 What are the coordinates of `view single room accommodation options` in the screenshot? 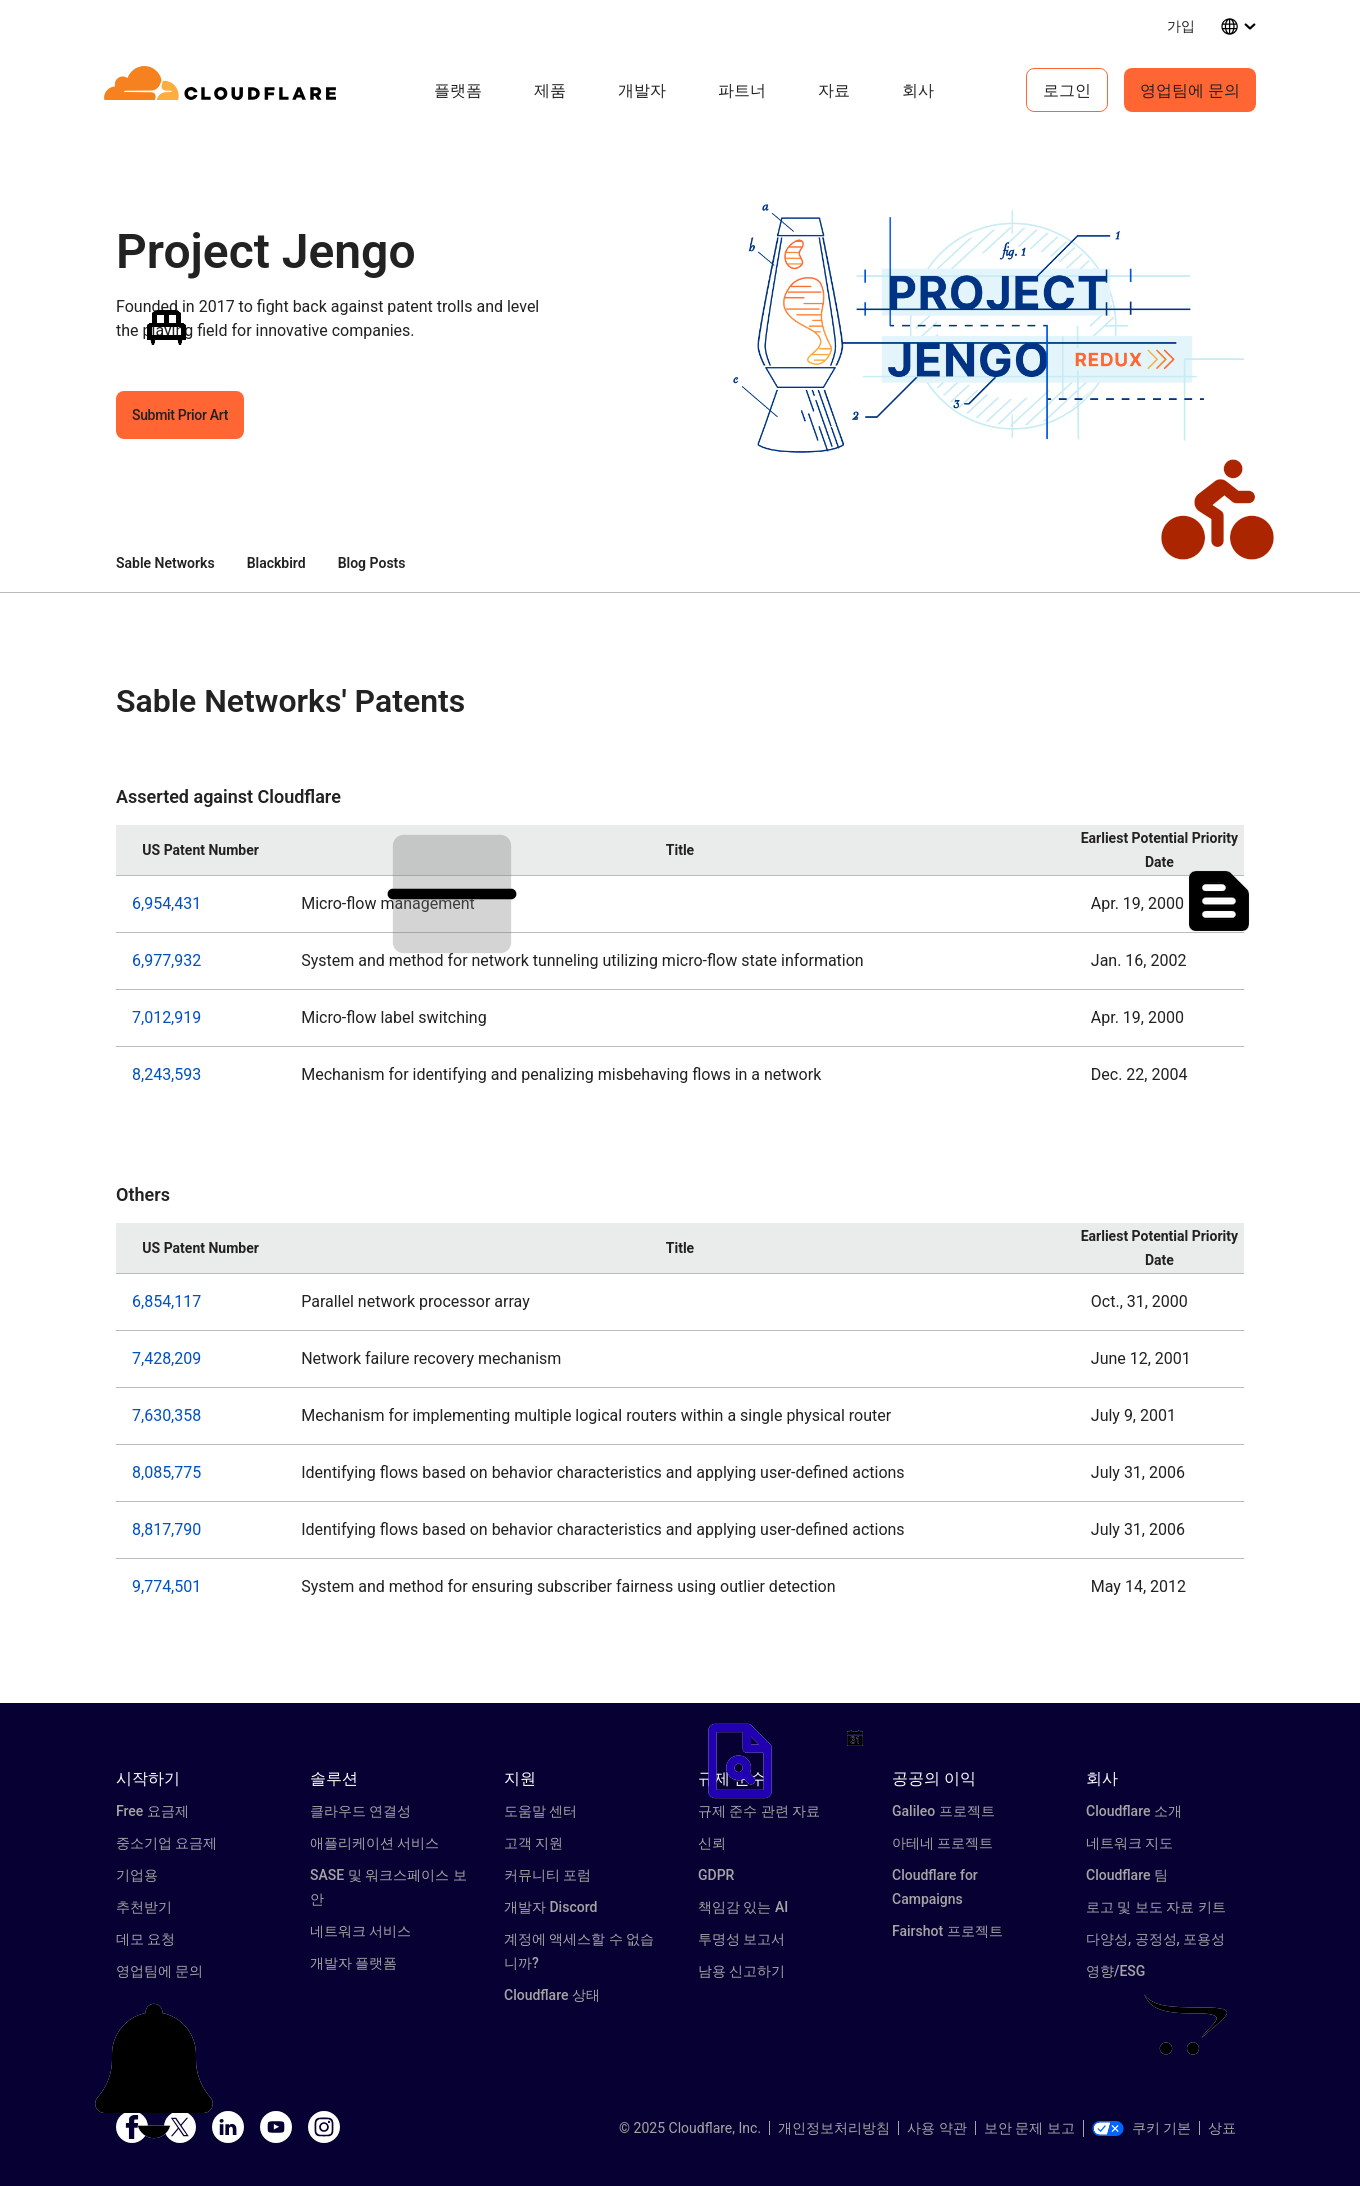 It's located at (166, 327).